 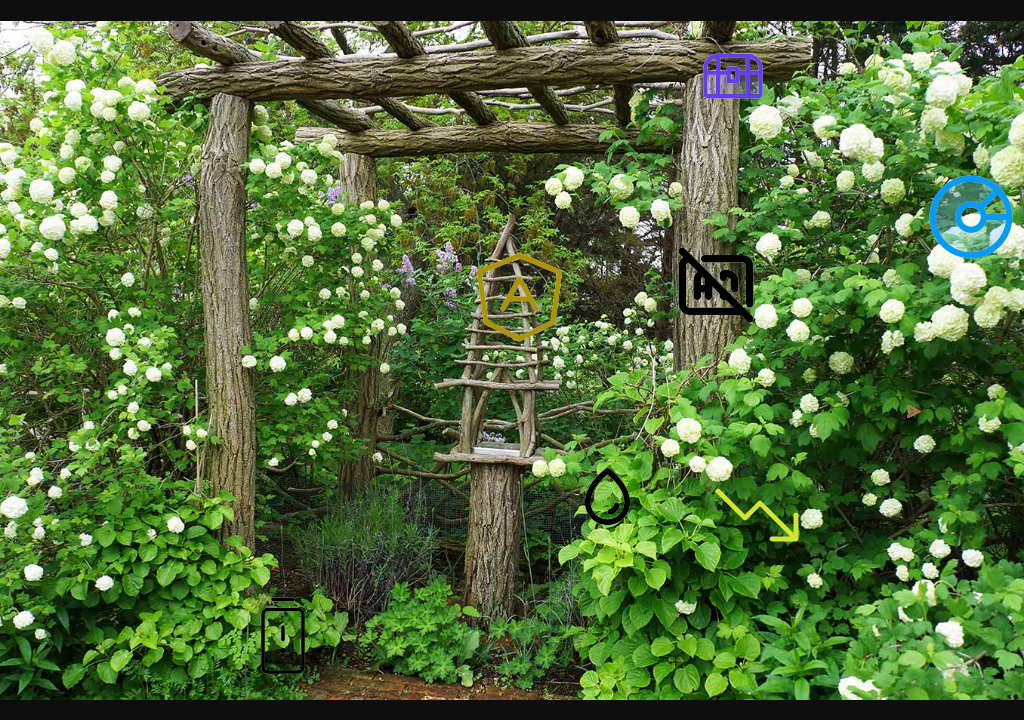 What do you see at coordinates (607, 498) in the screenshot?
I see `adjust water or liquid settings` at bounding box center [607, 498].